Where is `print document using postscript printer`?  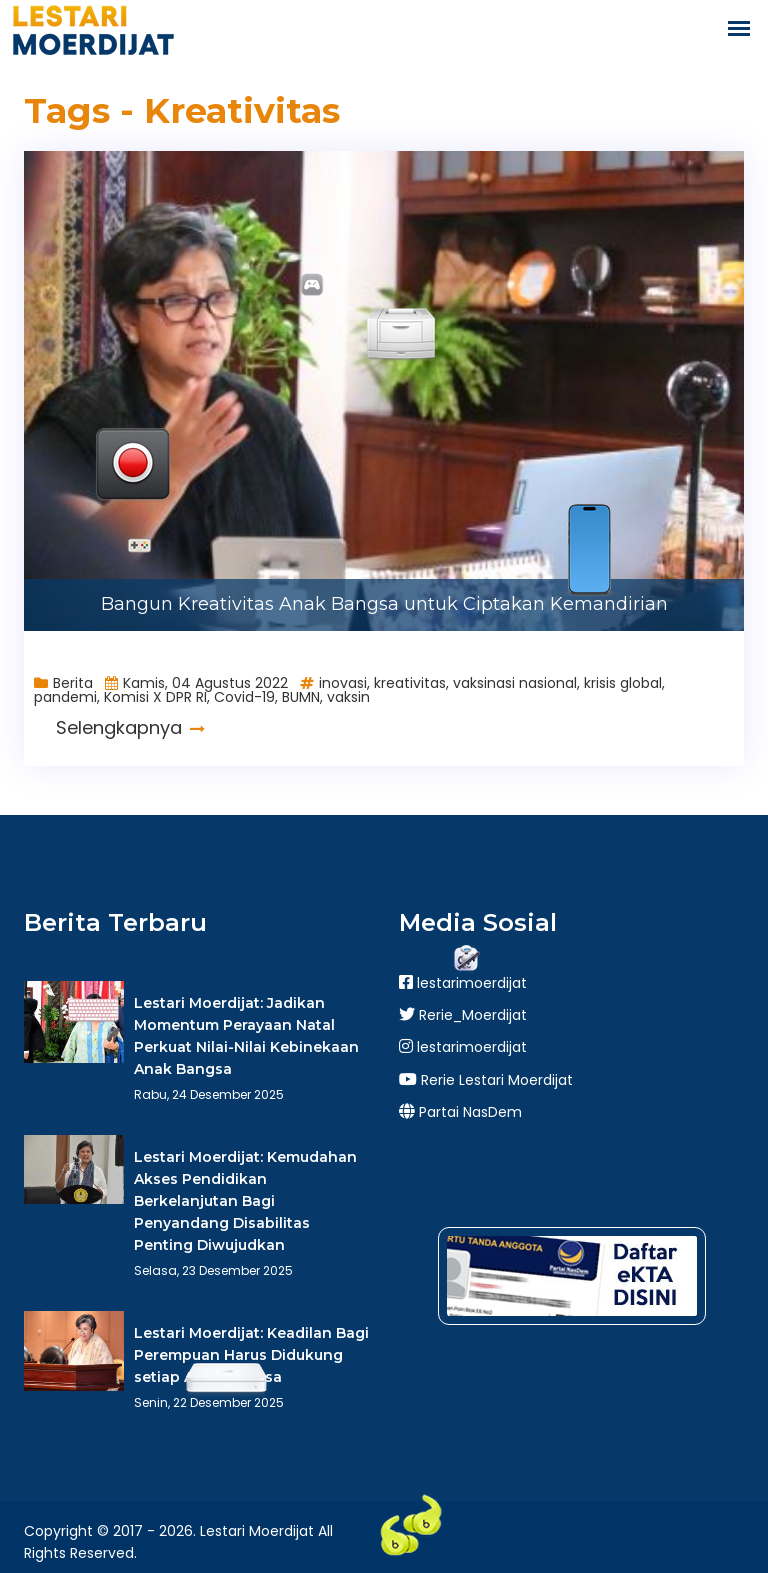 print document using postscript printer is located at coordinates (401, 334).